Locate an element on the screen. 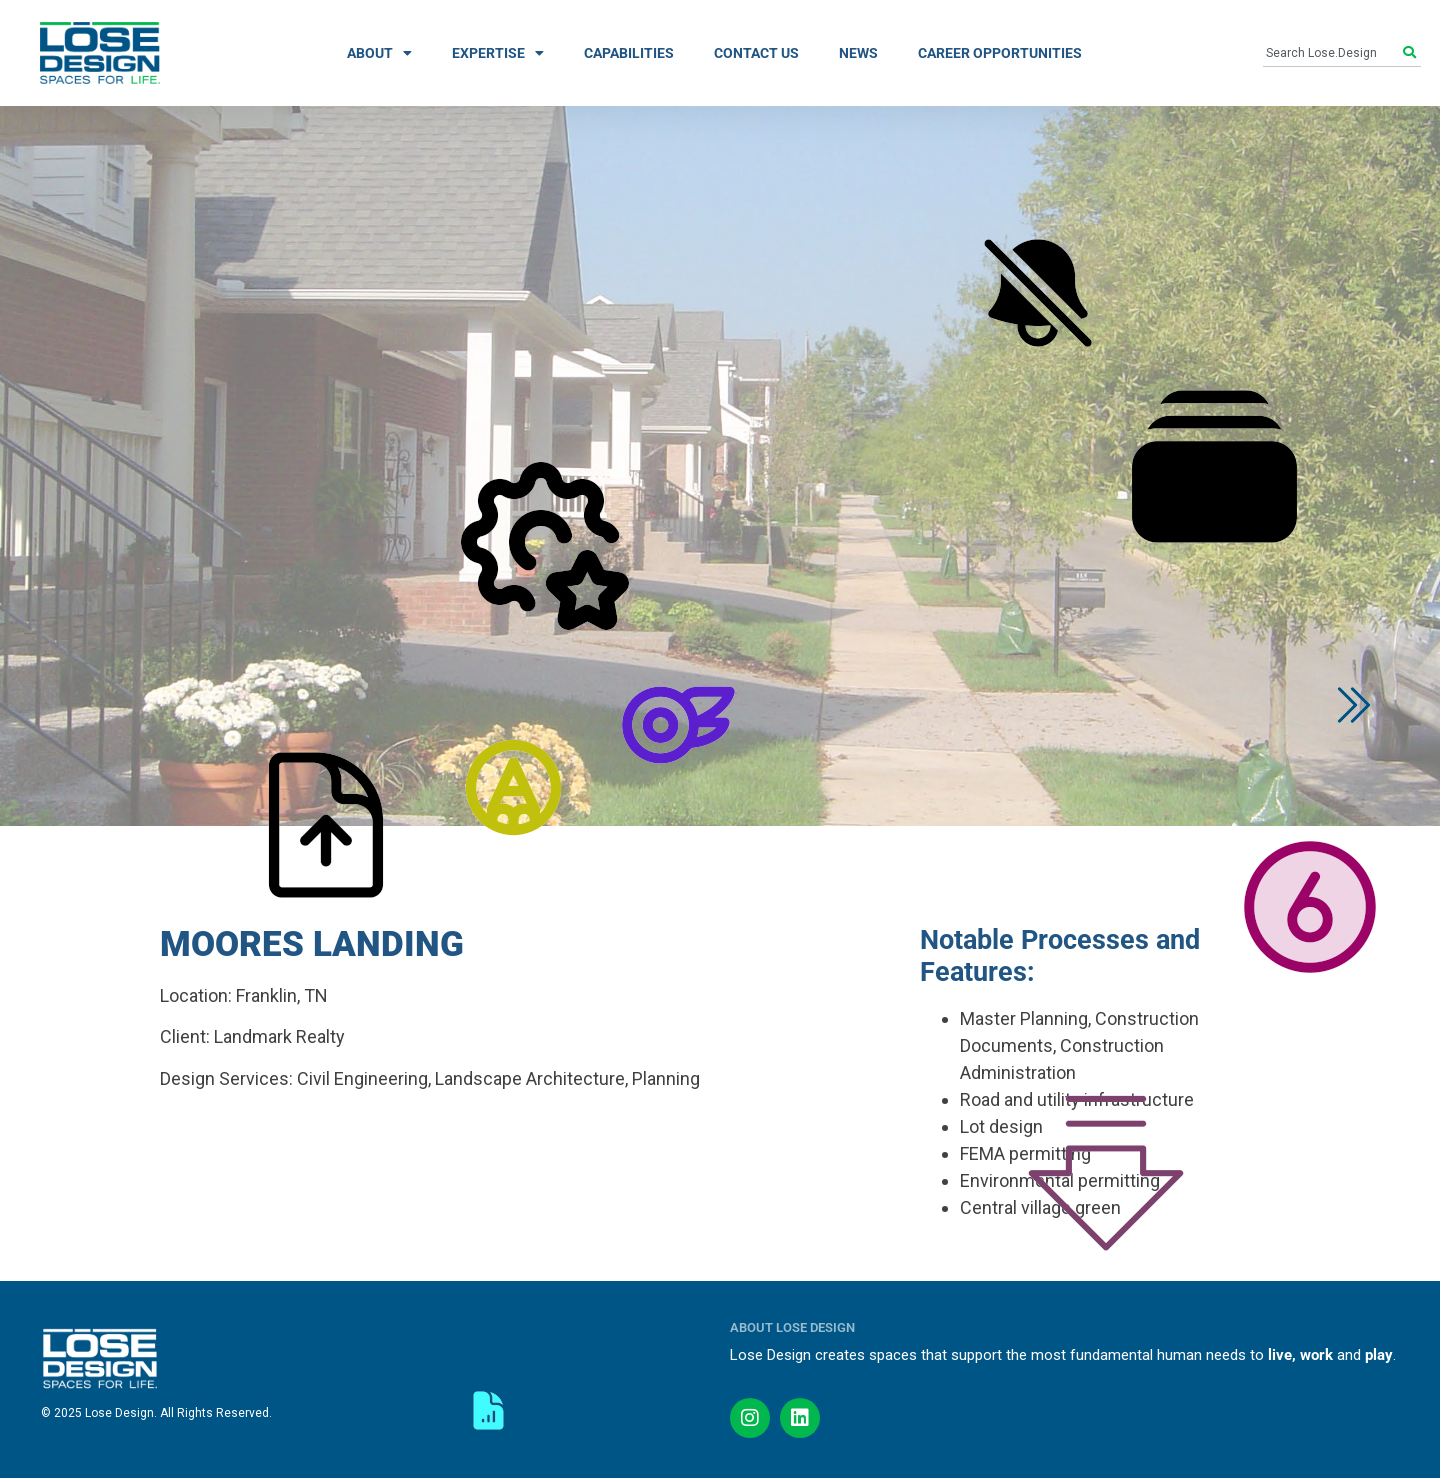 The height and width of the screenshot is (1479, 1440). skip forward or advance quickly is located at coordinates (1354, 705).